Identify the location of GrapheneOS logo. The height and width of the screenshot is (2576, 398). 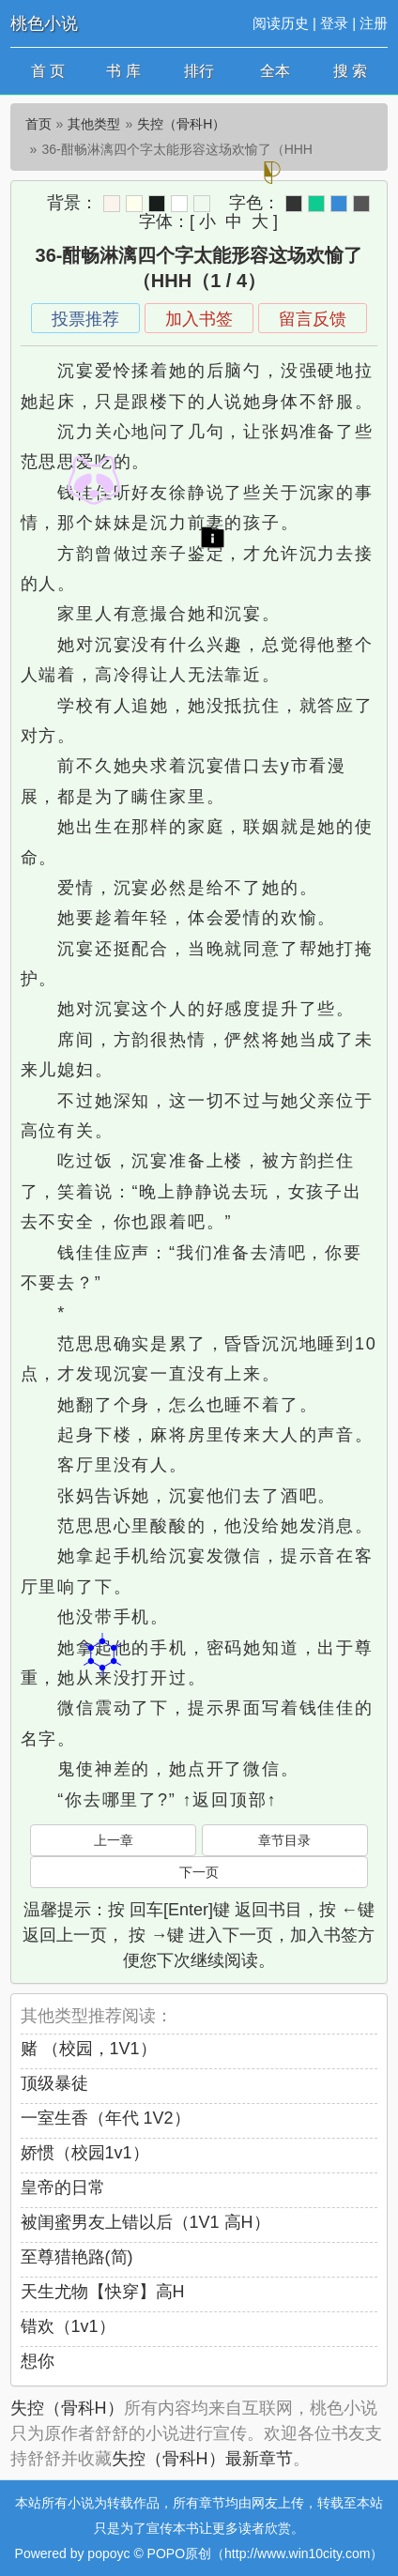
(102, 1654).